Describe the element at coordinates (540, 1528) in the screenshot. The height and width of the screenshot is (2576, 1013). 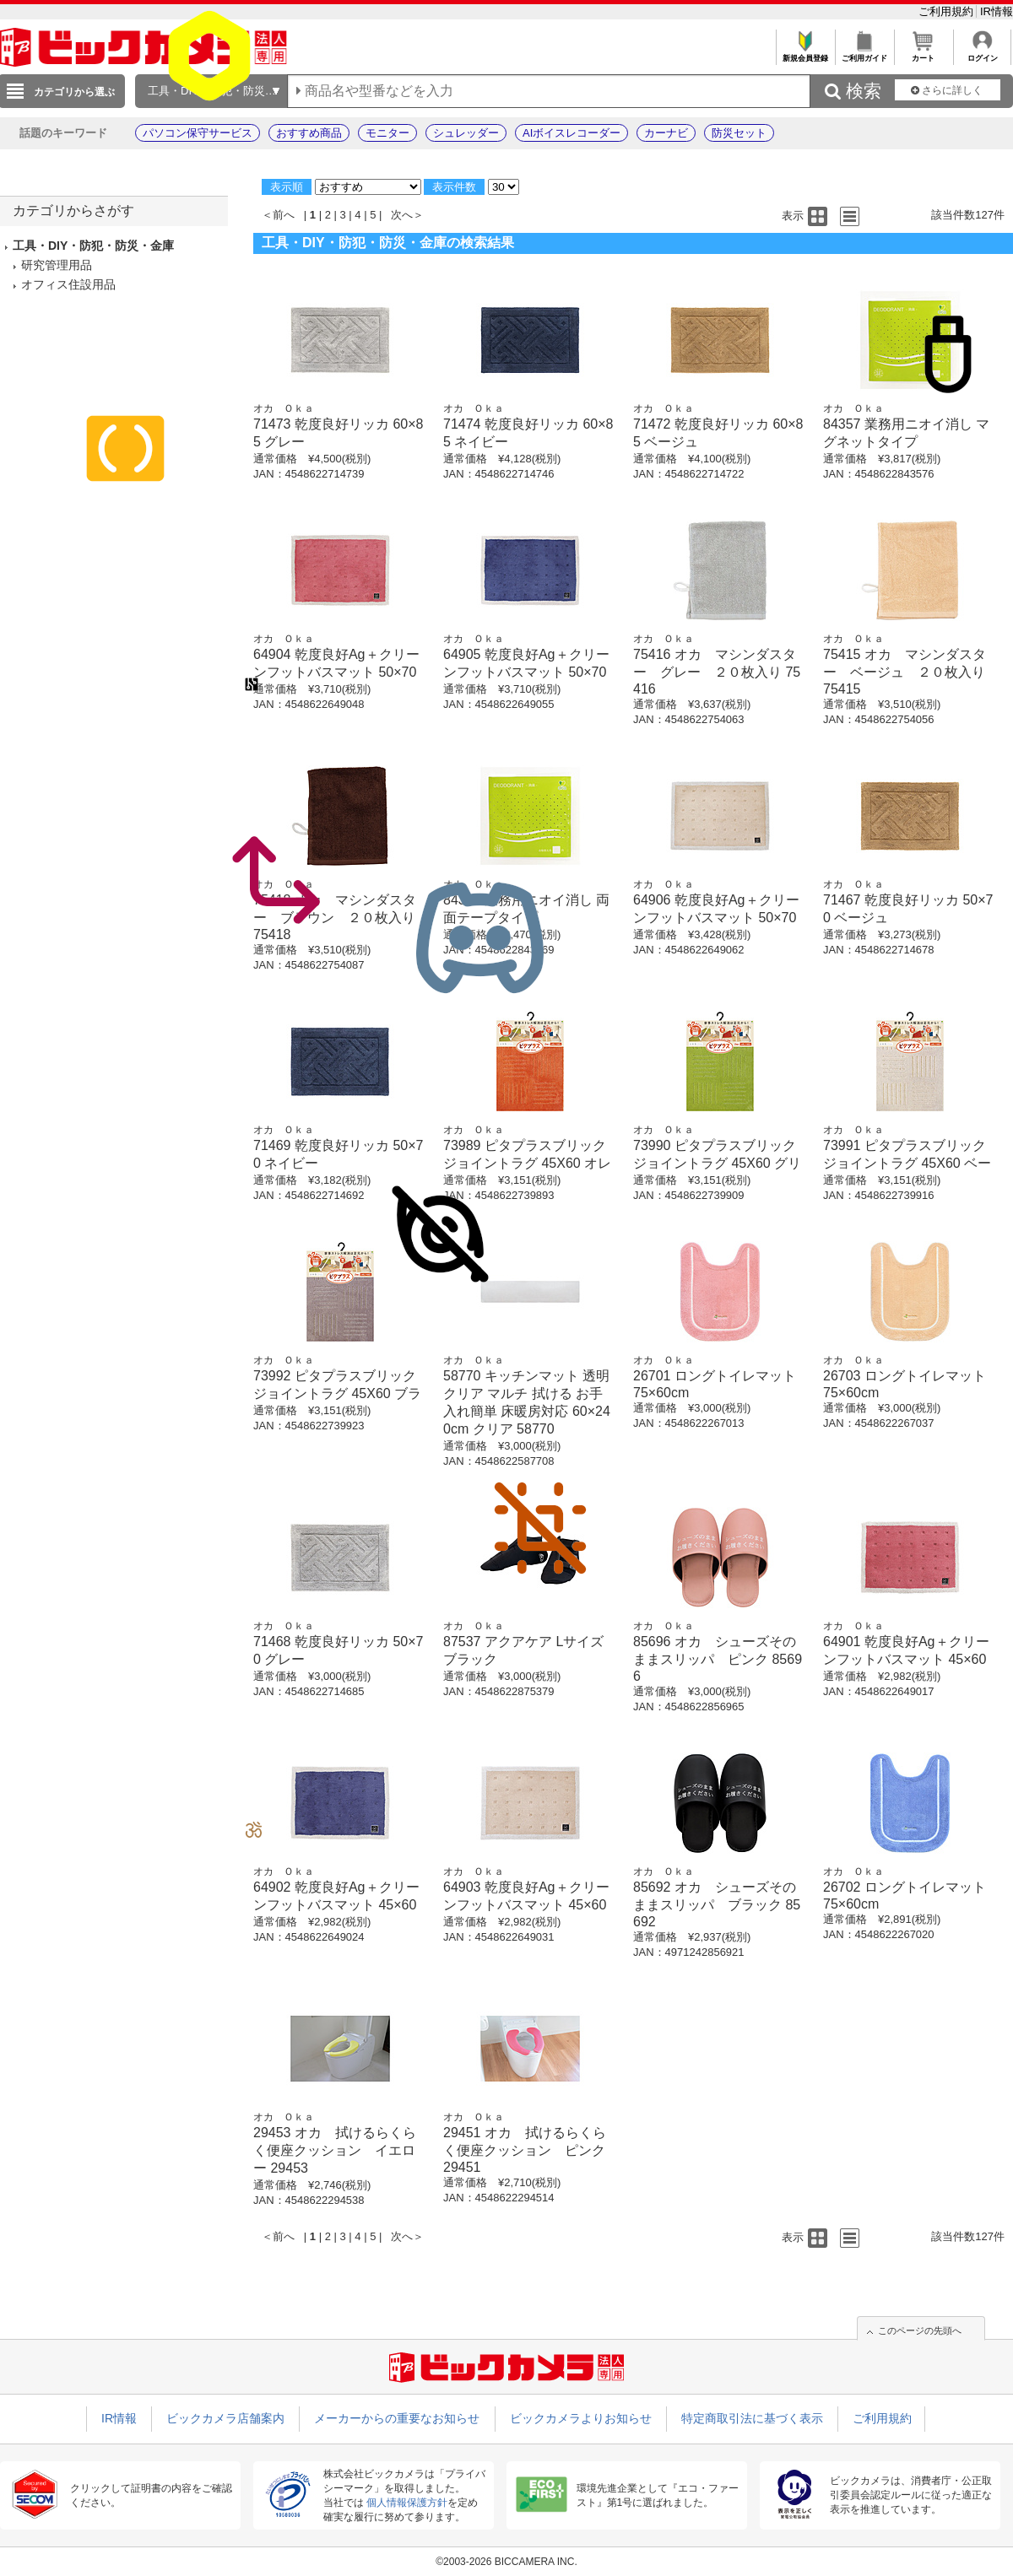
I see `artboard or canvas is disabled` at that location.